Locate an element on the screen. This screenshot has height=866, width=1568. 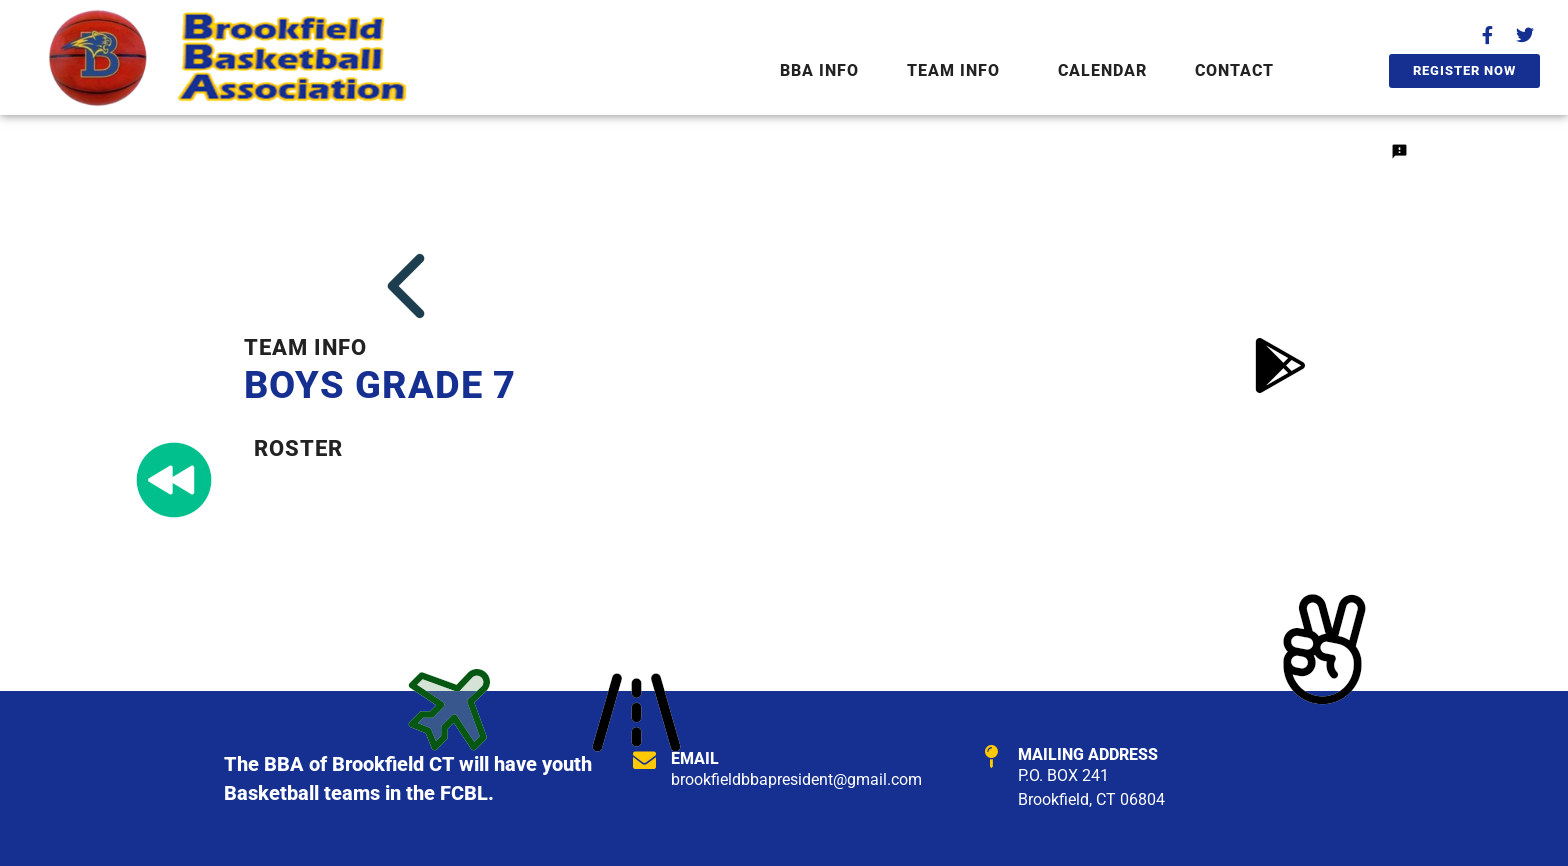
view directions or navigation is located at coordinates (636, 712).